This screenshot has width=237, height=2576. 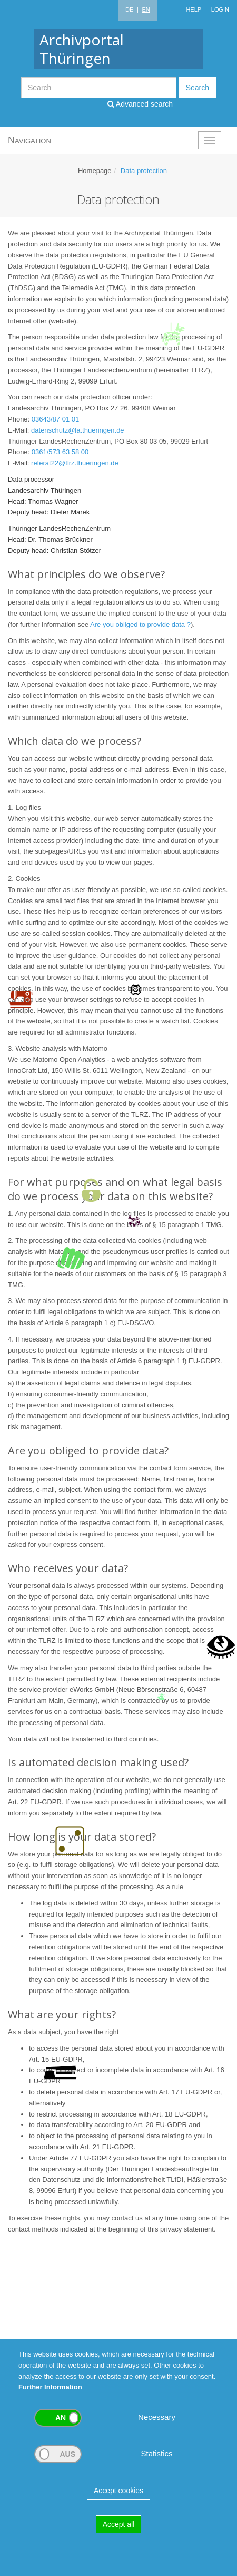 What do you see at coordinates (91, 1190) in the screenshot?
I see `unlocked or unsecured status` at bounding box center [91, 1190].